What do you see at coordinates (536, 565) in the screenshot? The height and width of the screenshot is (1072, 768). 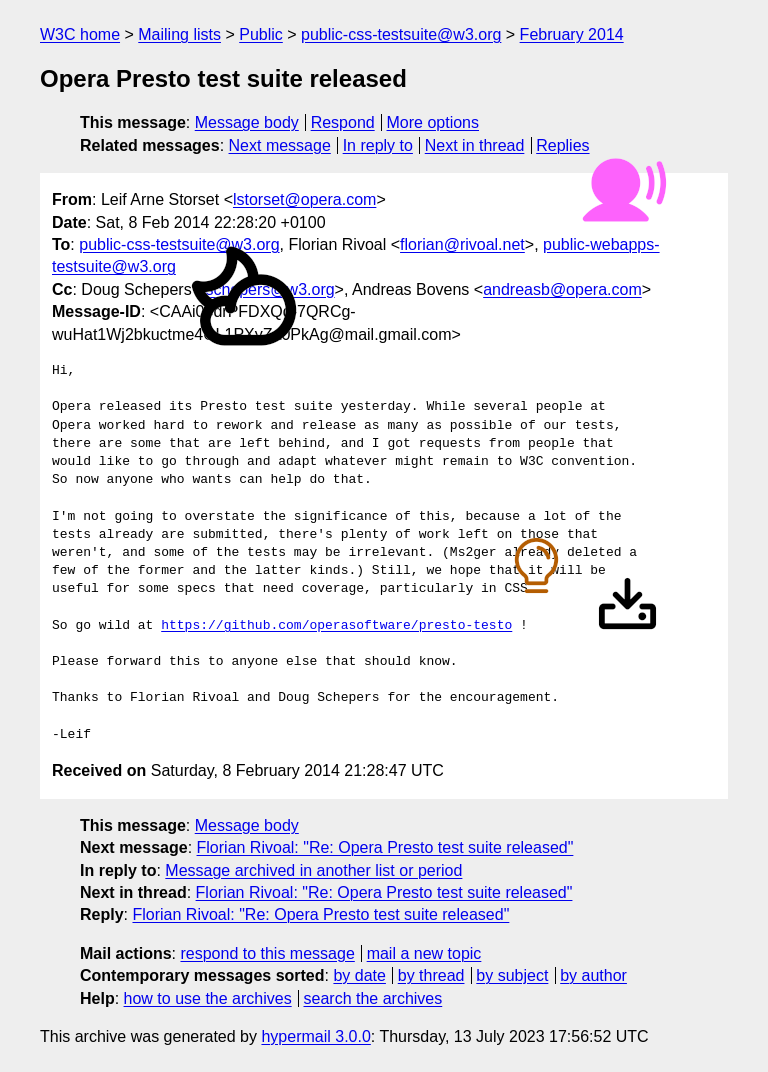 I see `view tips or helpful suggestions` at bounding box center [536, 565].